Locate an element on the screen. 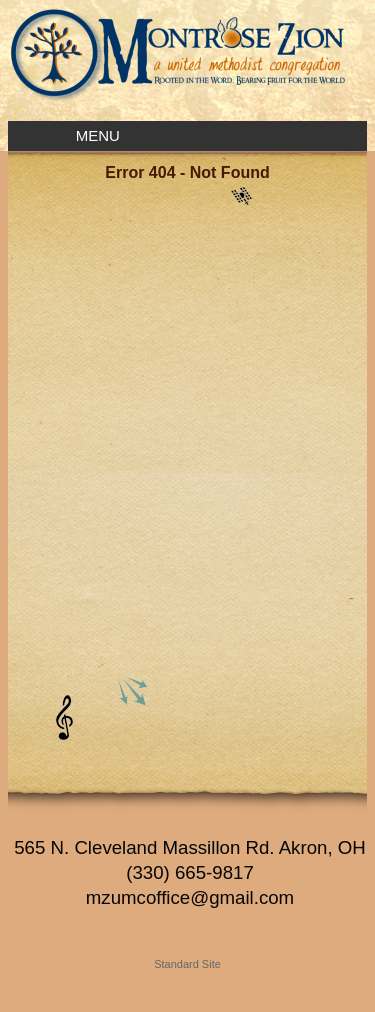 The image size is (375, 1012). indicates an attack or strike action is located at coordinates (132, 690).